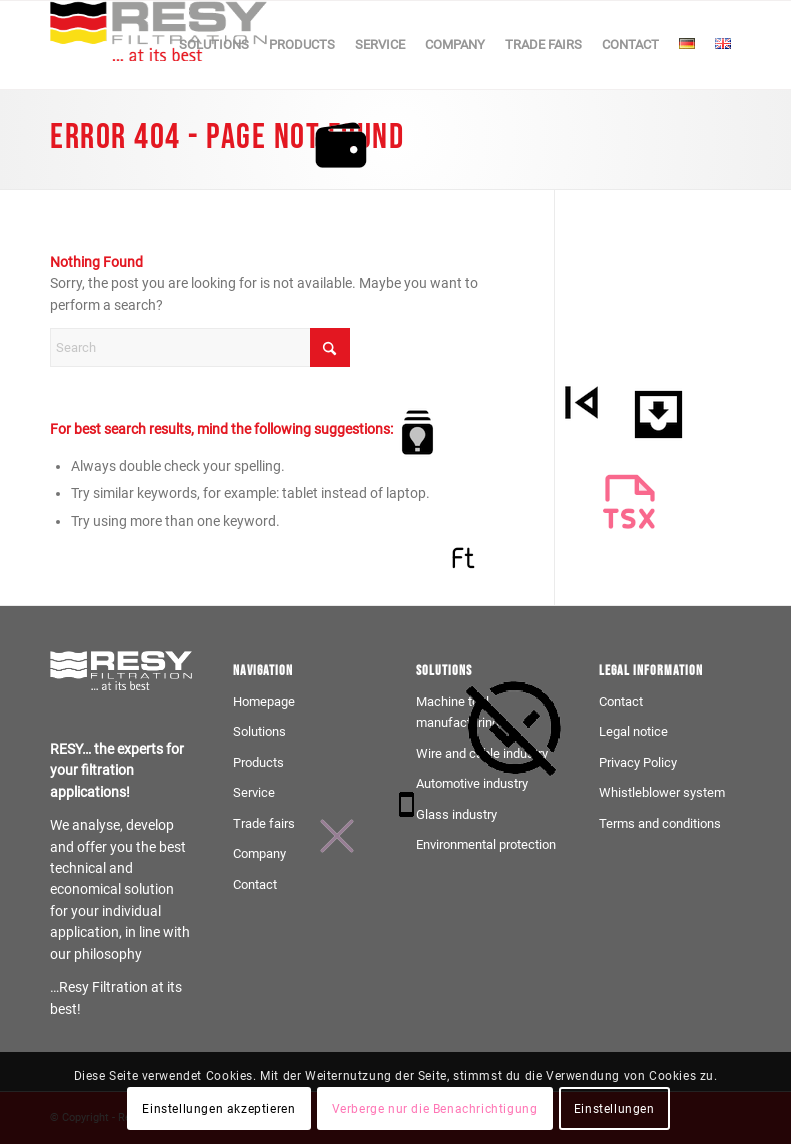 The image size is (791, 1144). What do you see at coordinates (630, 504) in the screenshot?
I see `a TypeScript React component file` at bounding box center [630, 504].